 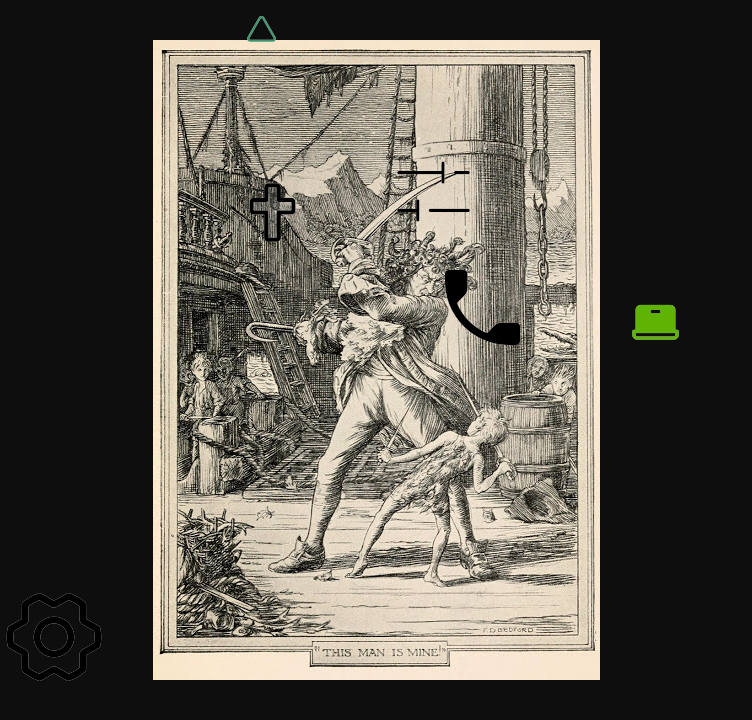 I want to click on indicates a warning or caution state, so click(x=261, y=29).